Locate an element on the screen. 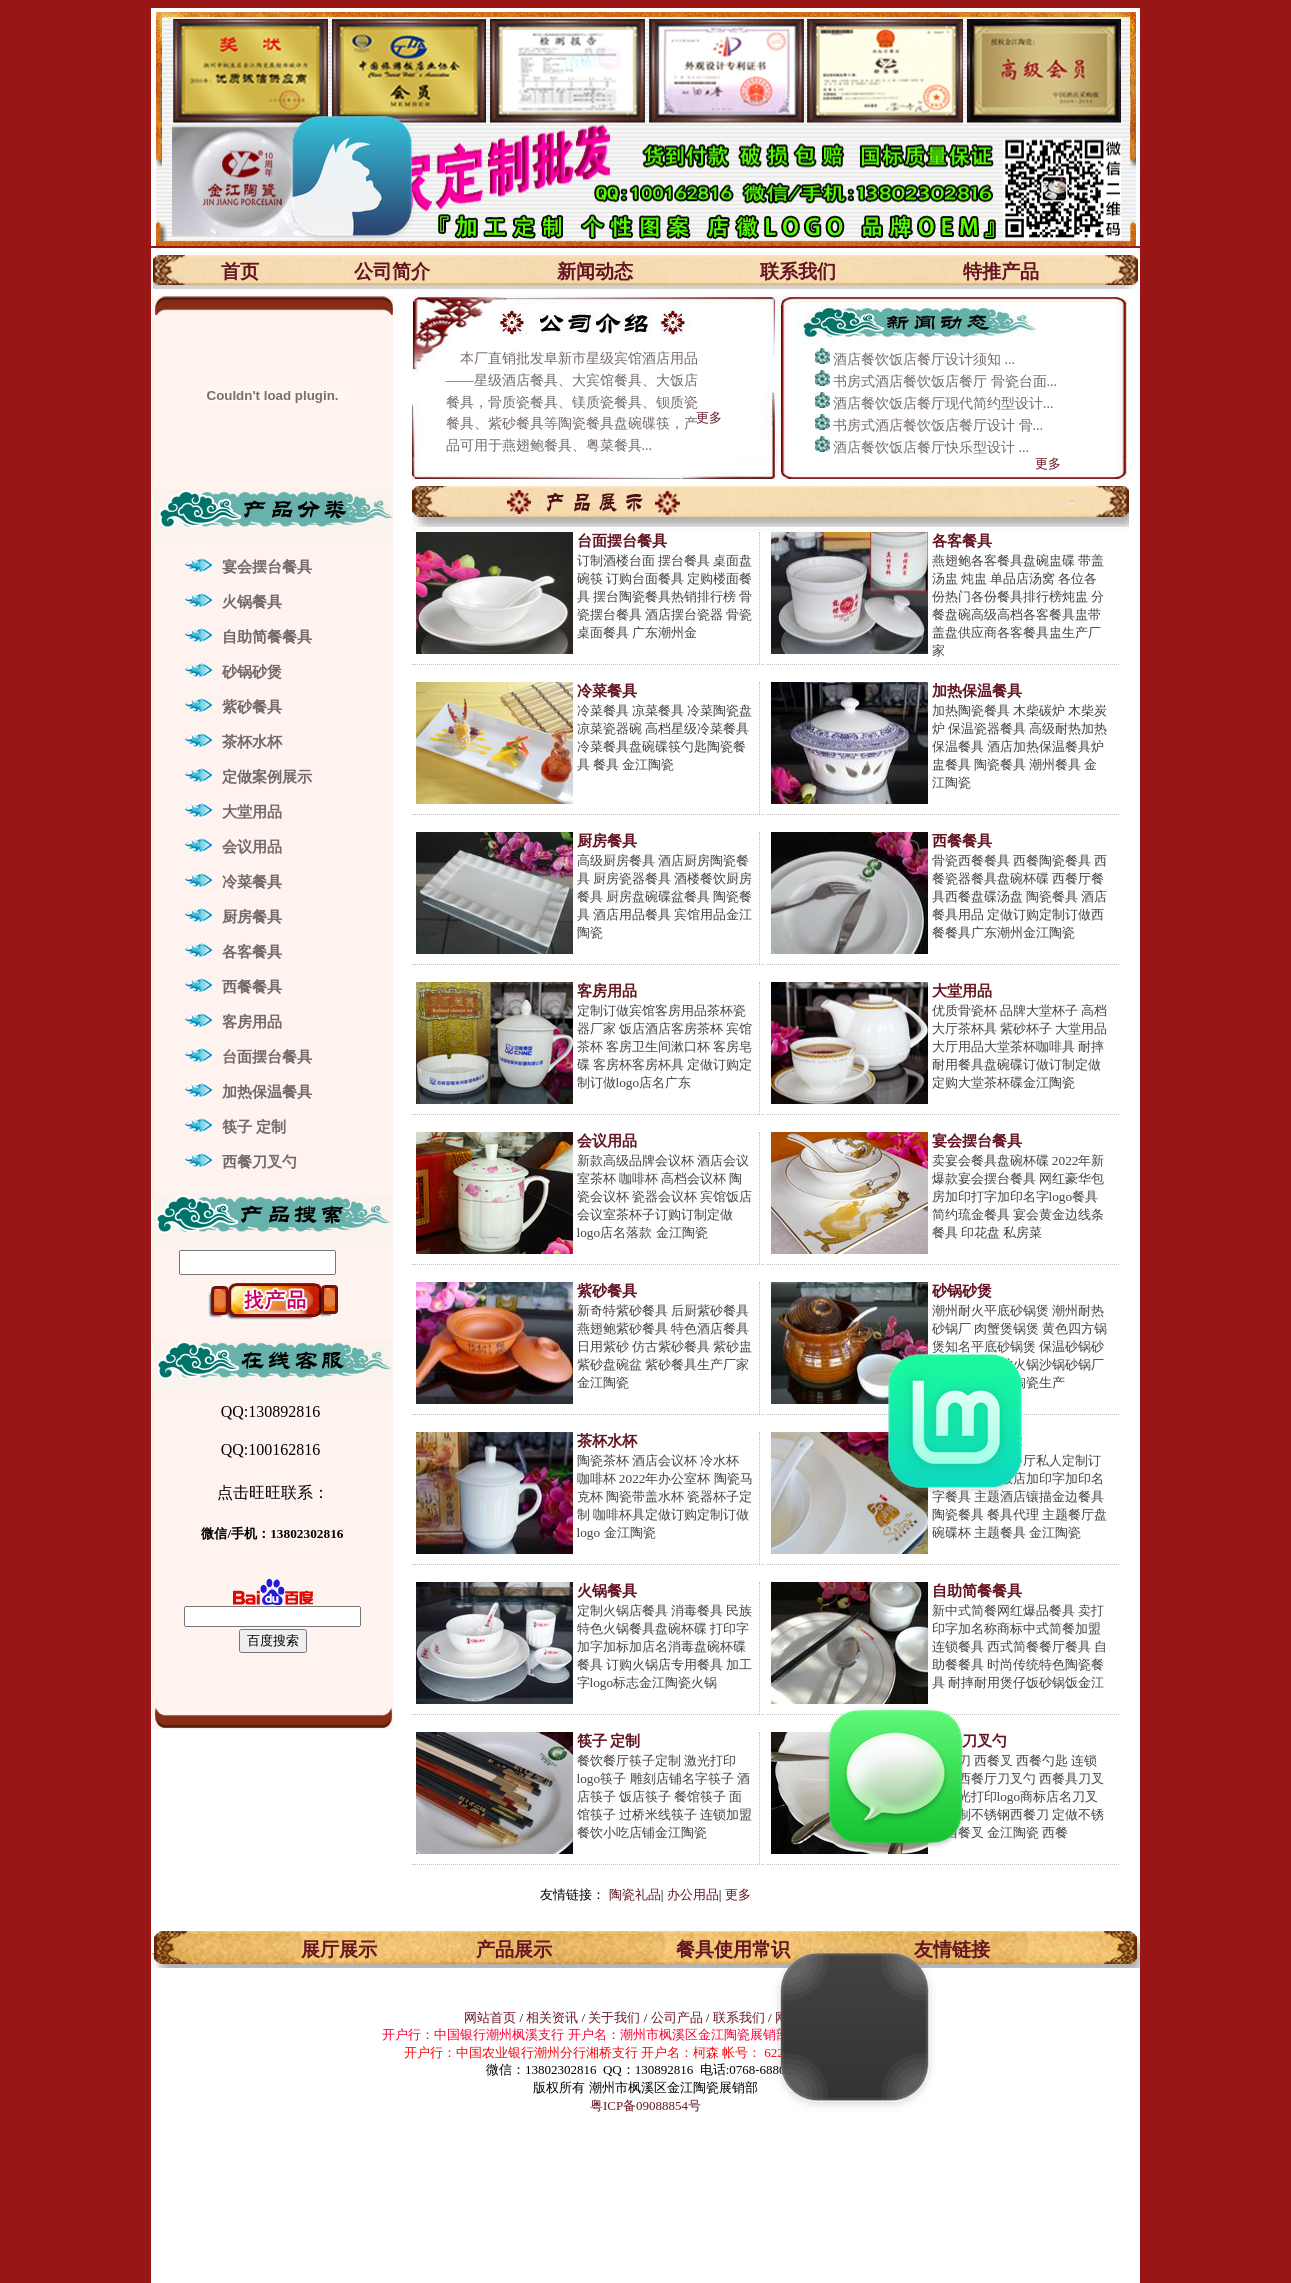  open linux mint welcome screen is located at coordinates (955, 1421).